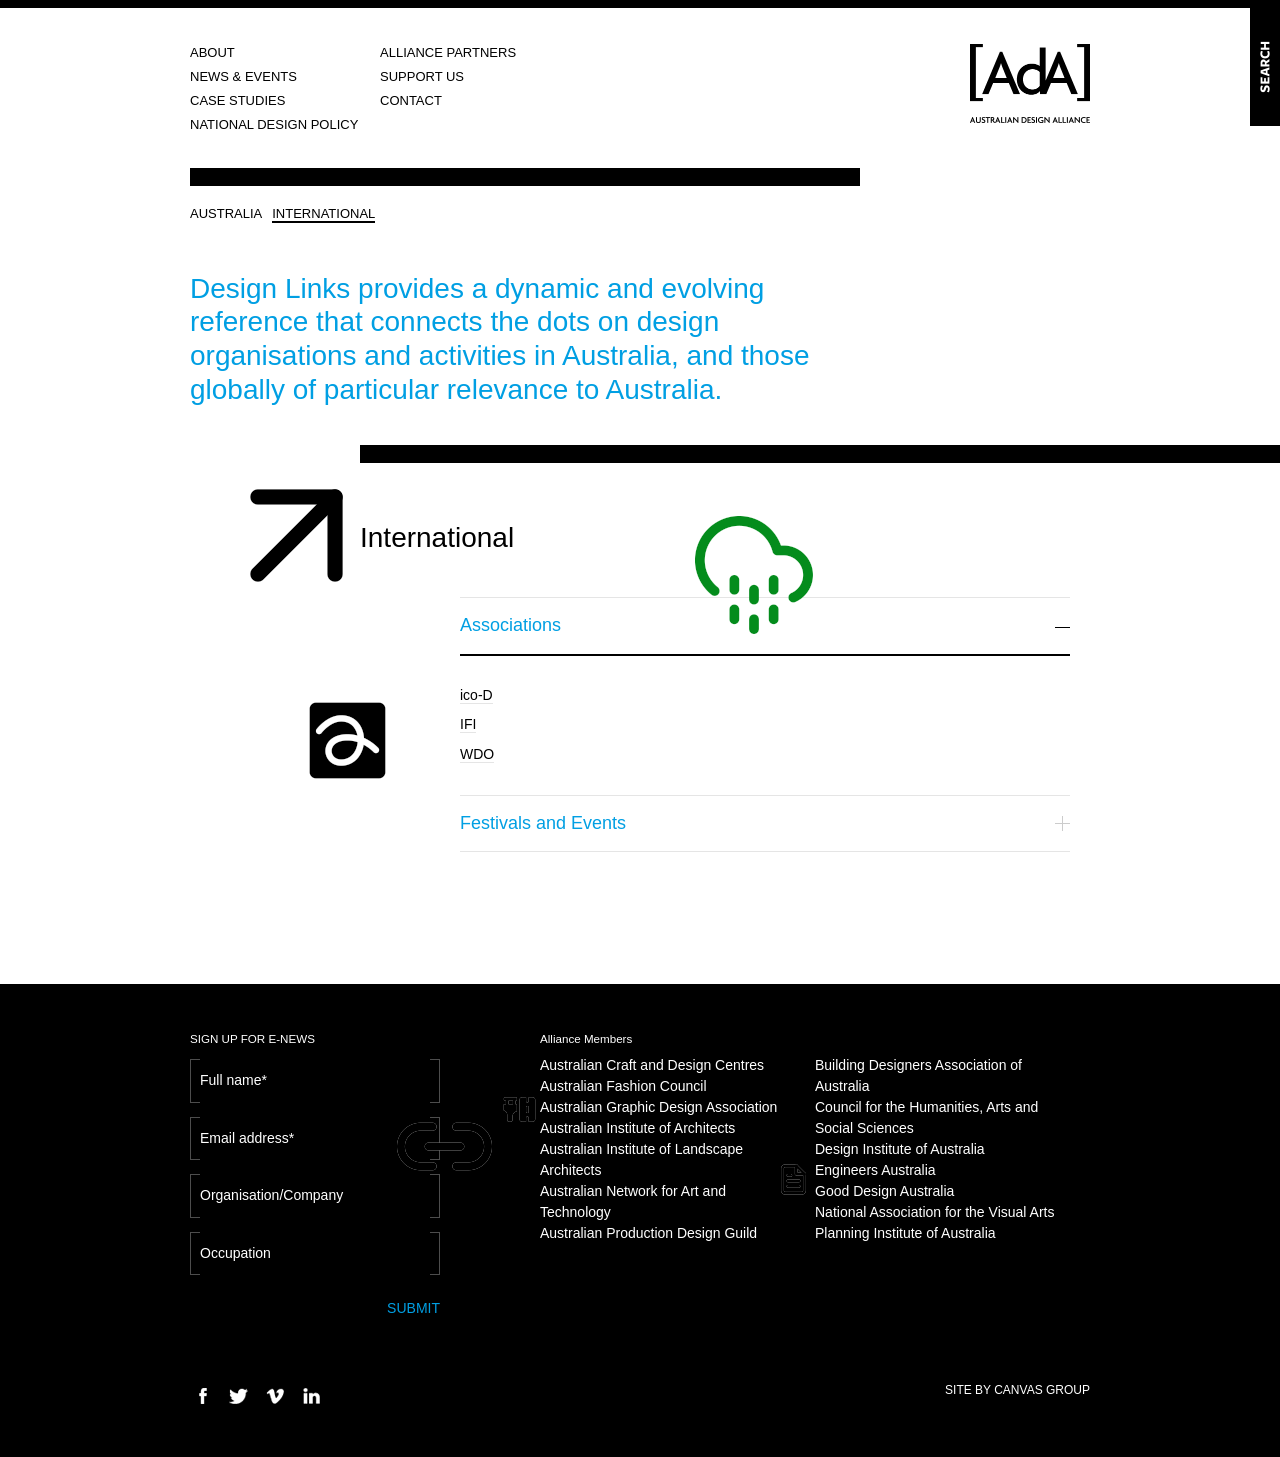  What do you see at coordinates (519, 1109) in the screenshot?
I see `view bridge or overpass routes` at bounding box center [519, 1109].